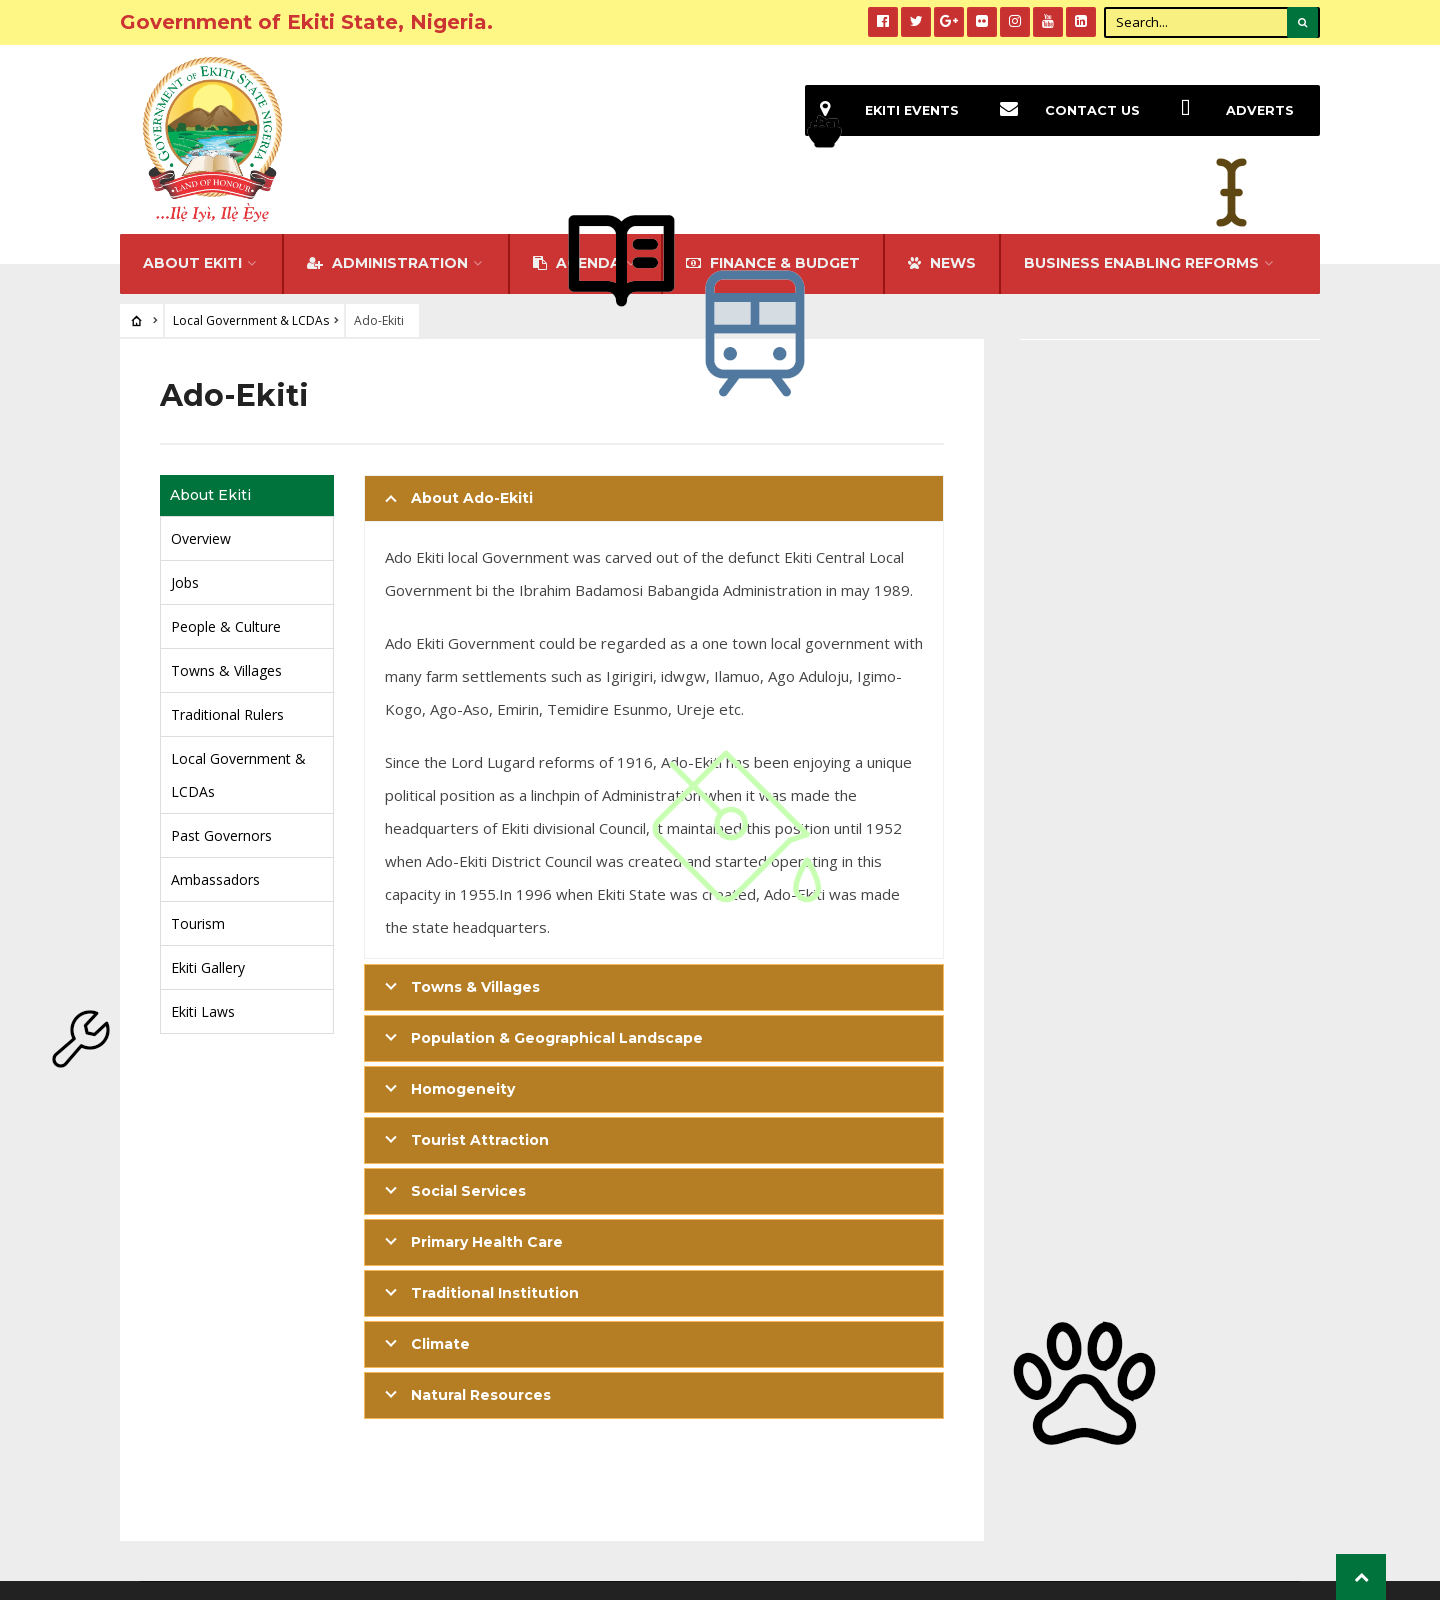  Describe the element at coordinates (824, 130) in the screenshot. I see `view healthy meal options` at that location.